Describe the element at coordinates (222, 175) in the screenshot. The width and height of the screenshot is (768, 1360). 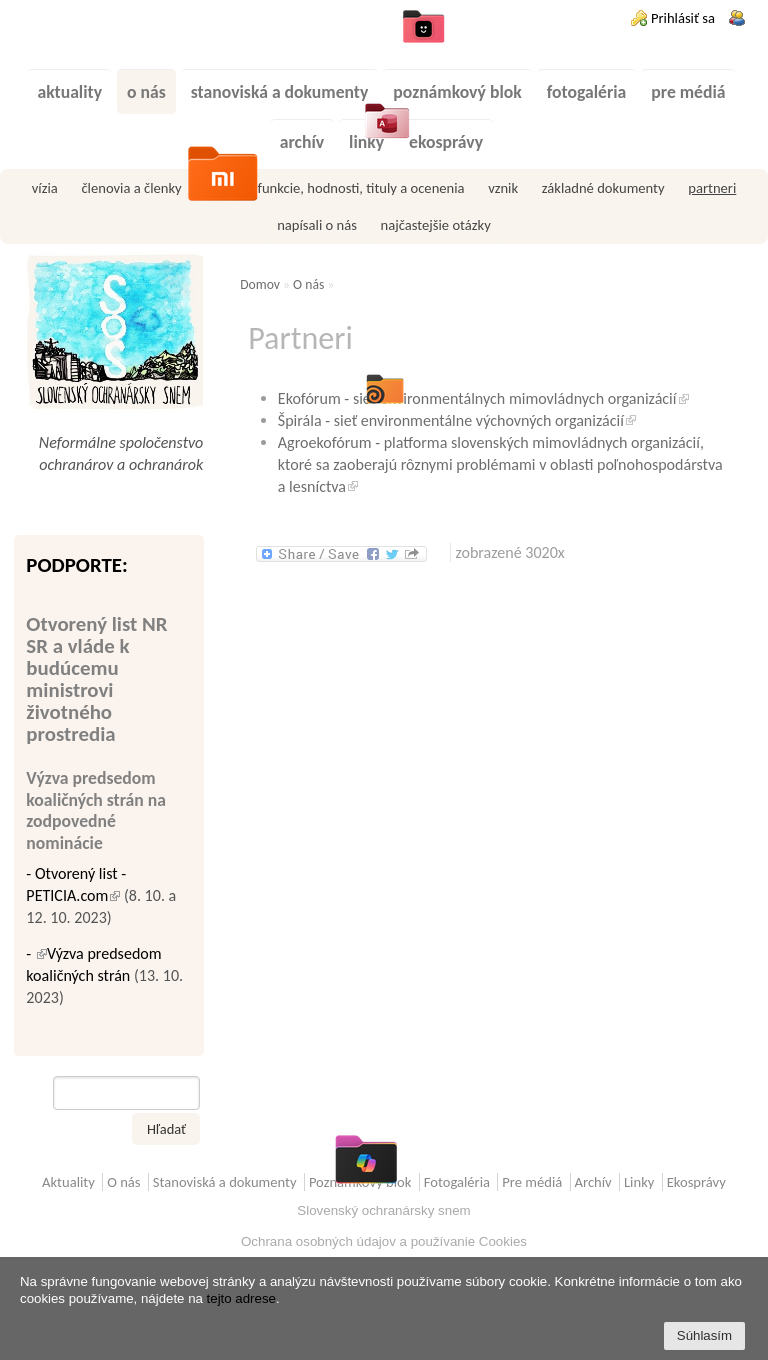
I see `open xiaomi-related files folder` at that location.